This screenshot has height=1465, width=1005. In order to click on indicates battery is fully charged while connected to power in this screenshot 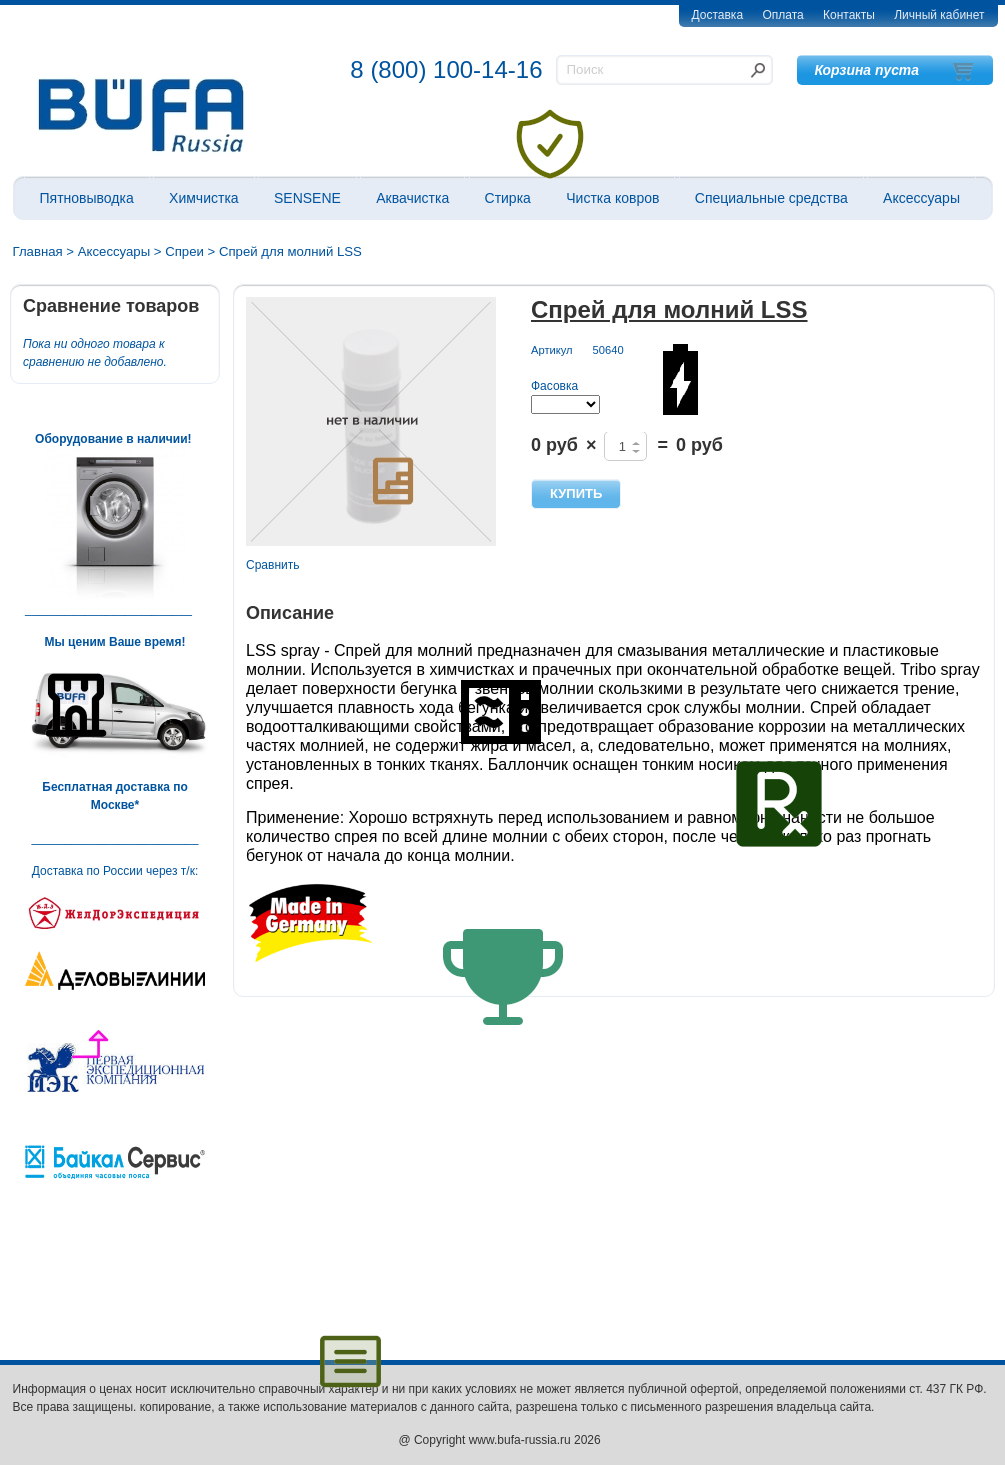, I will do `click(680, 379)`.